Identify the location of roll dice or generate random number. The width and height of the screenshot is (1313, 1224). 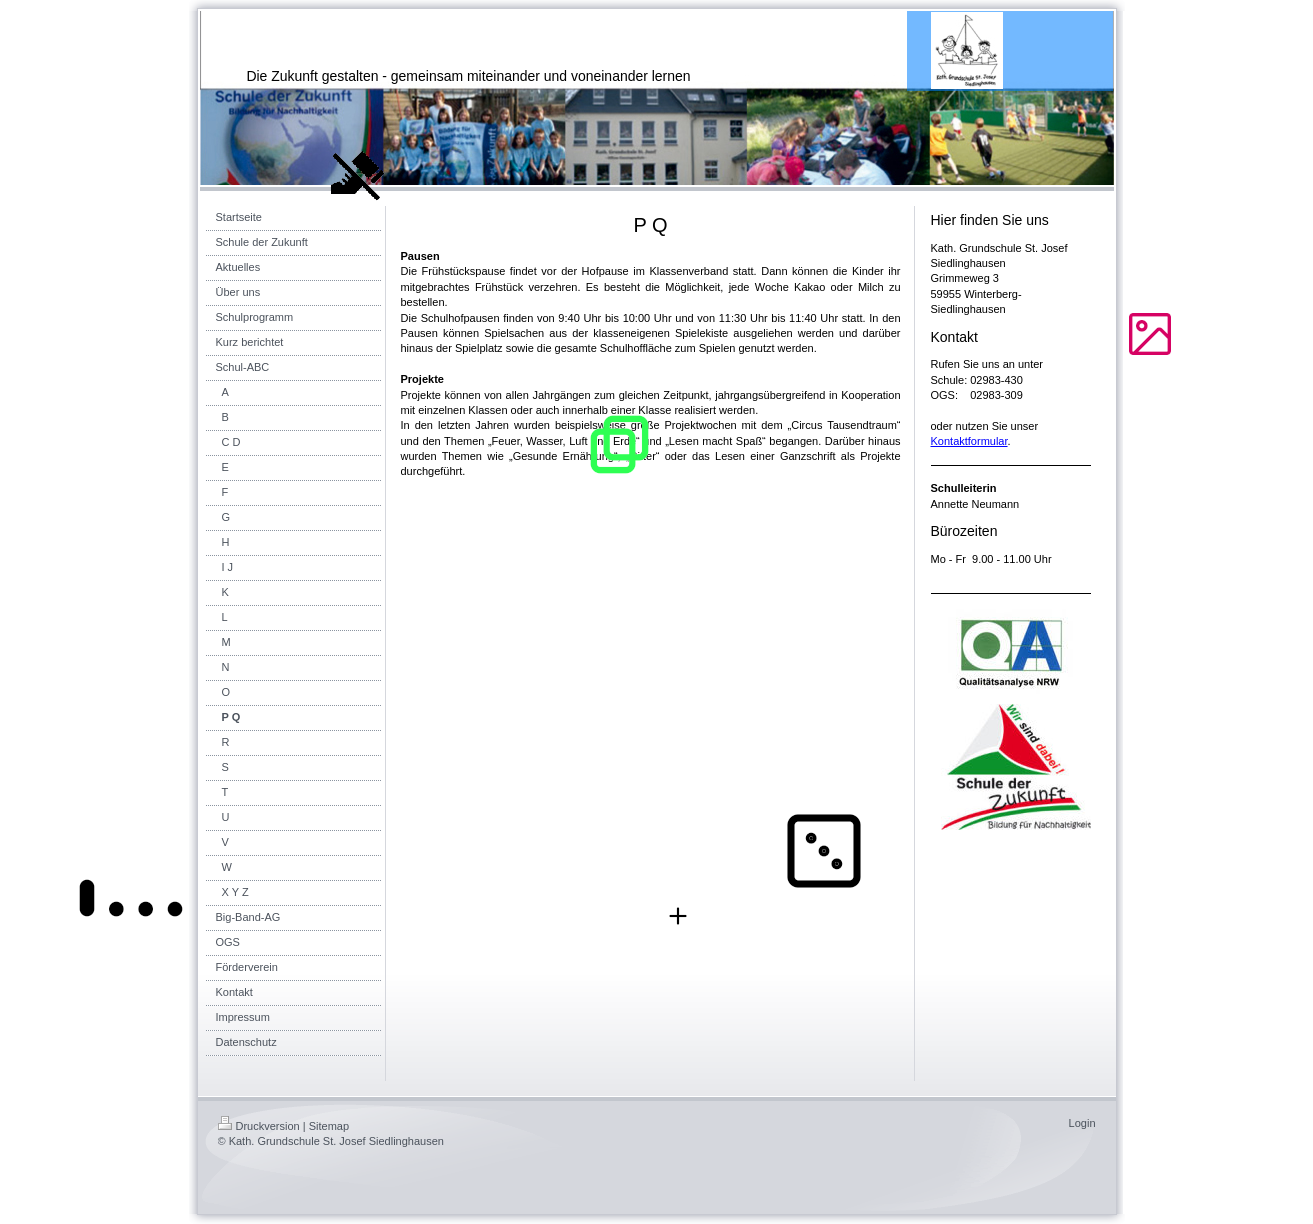
(824, 851).